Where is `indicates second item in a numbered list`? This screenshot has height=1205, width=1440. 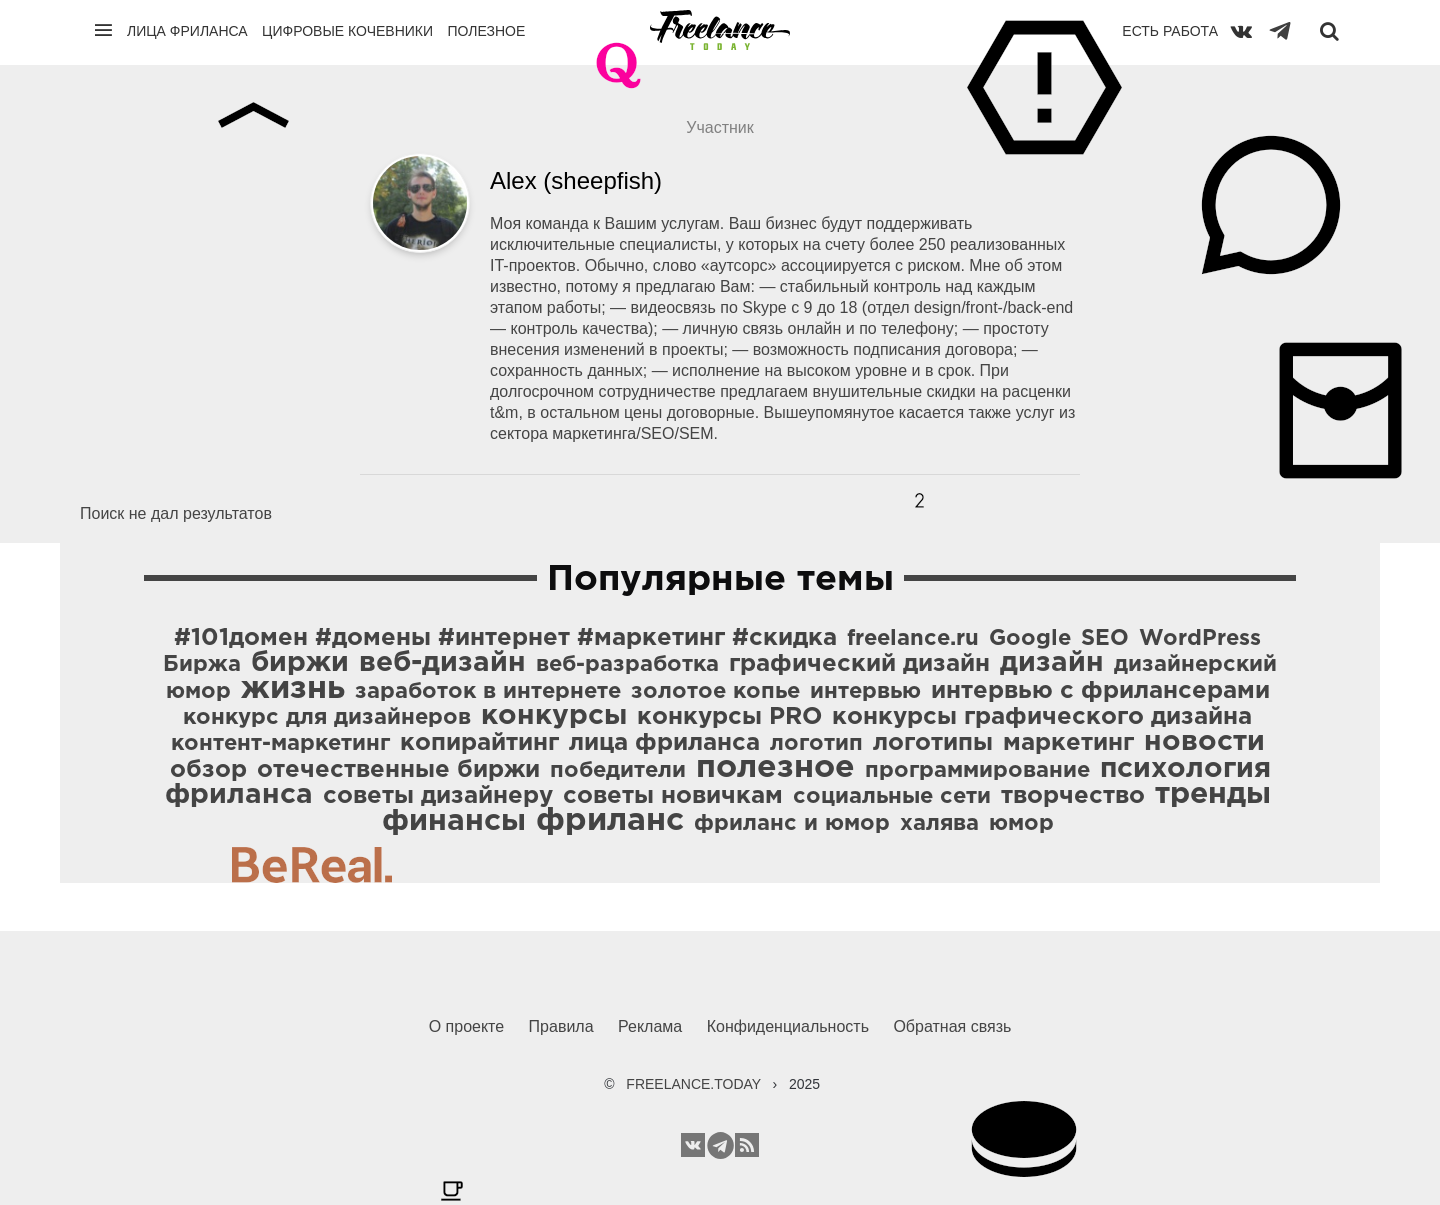
indicates second item in a numbered list is located at coordinates (919, 500).